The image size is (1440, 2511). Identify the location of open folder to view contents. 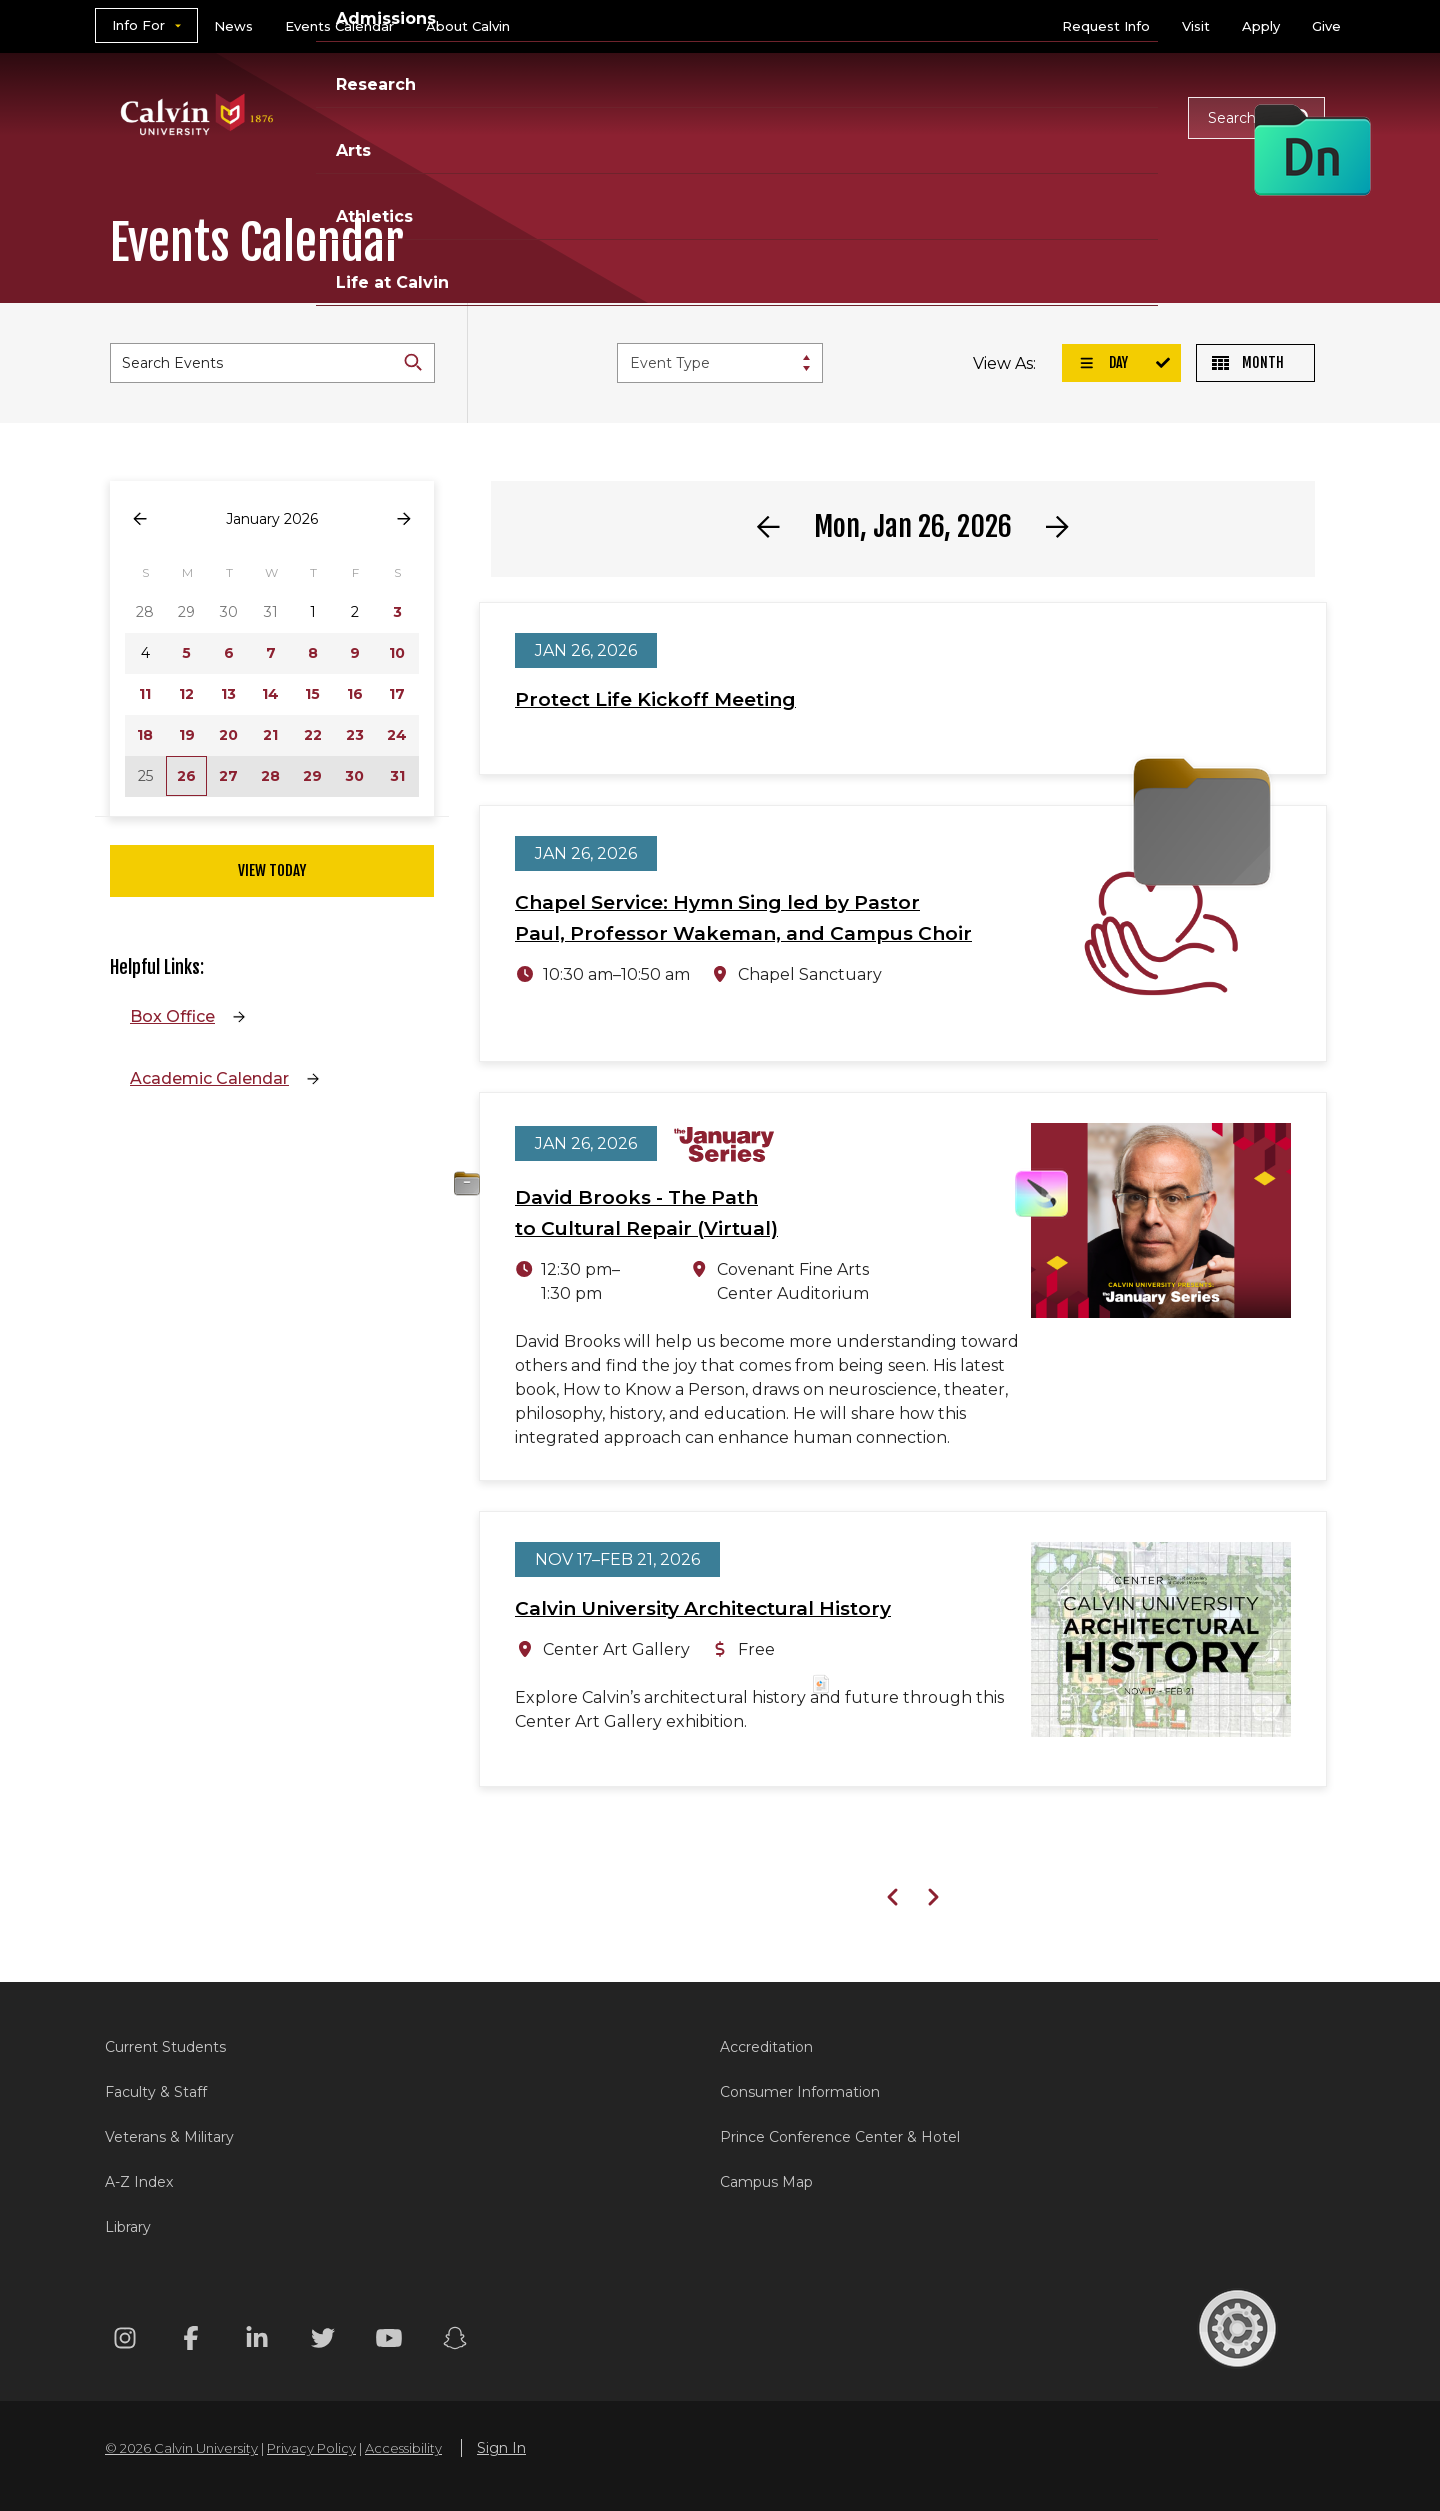
(1202, 822).